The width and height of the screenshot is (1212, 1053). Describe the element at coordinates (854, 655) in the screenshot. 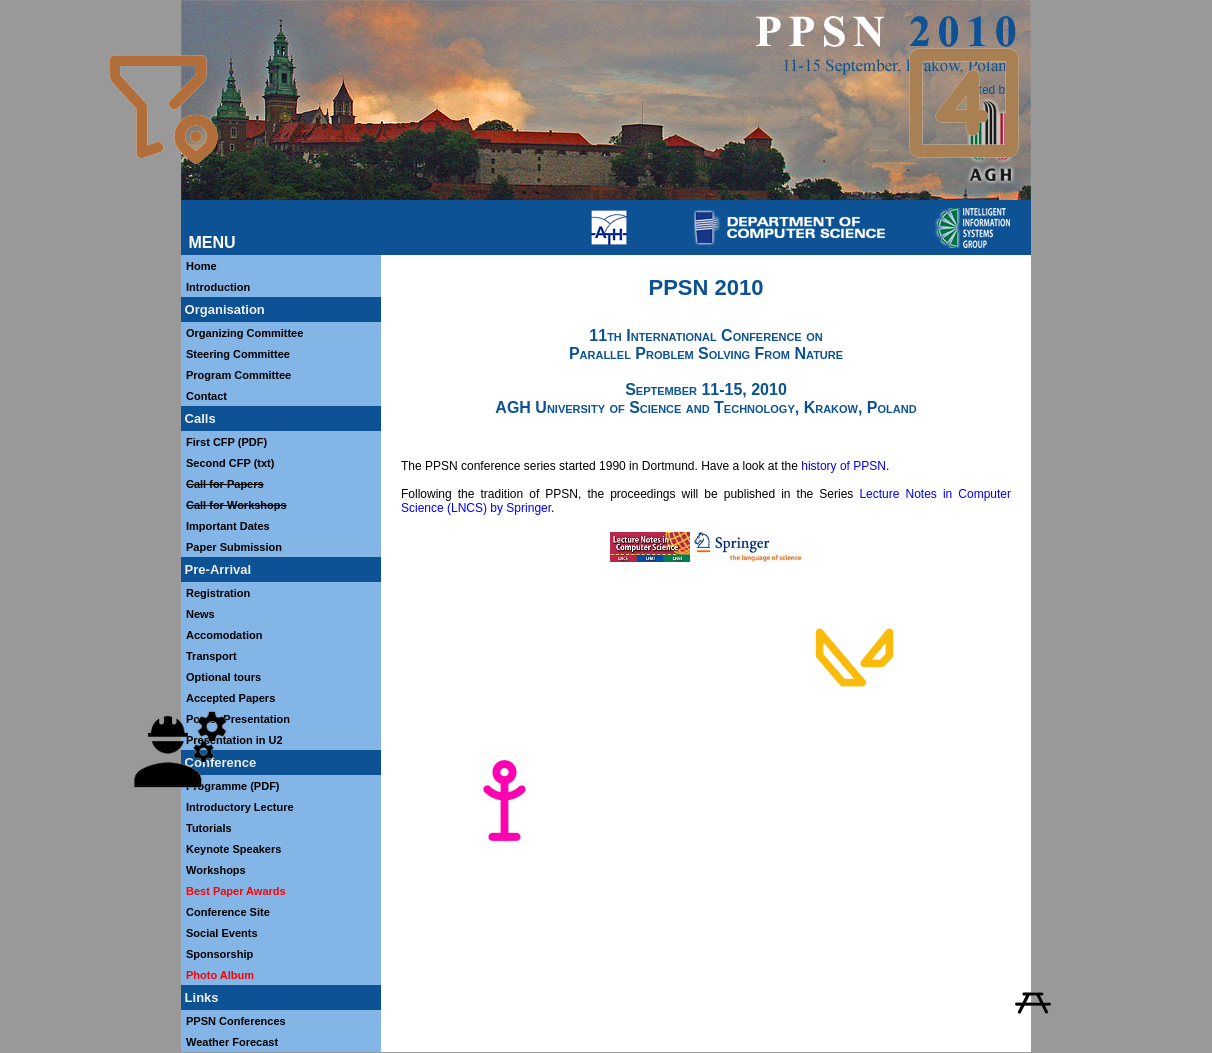

I see `launch Valorant game` at that location.